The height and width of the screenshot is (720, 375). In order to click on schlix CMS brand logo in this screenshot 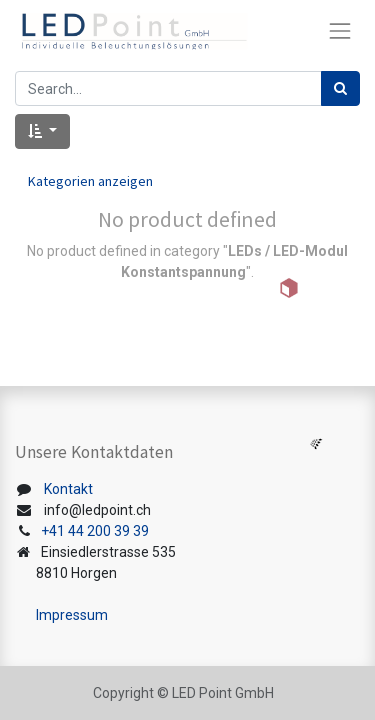, I will do `click(316, 443)`.